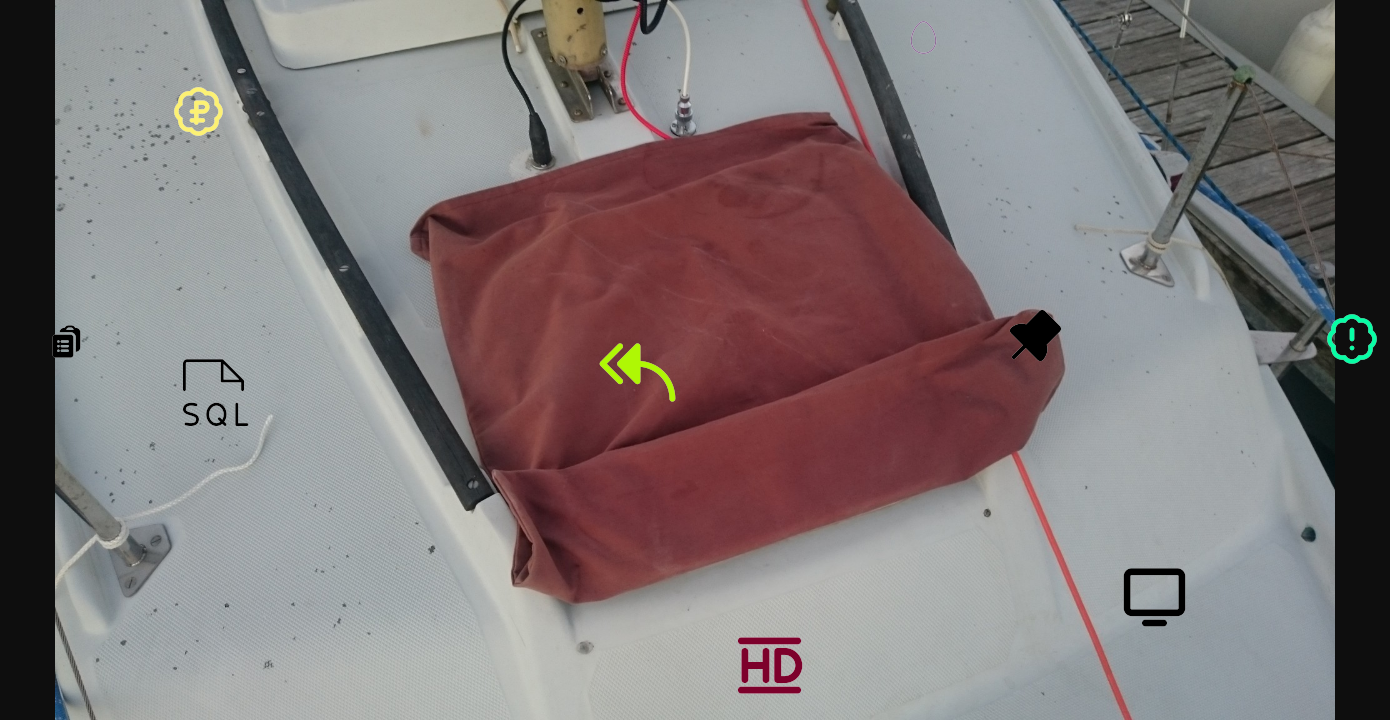 Image resolution: width=1390 pixels, height=720 pixels. Describe the element at coordinates (769, 665) in the screenshot. I see `indicates high-definition video quality` at that location.